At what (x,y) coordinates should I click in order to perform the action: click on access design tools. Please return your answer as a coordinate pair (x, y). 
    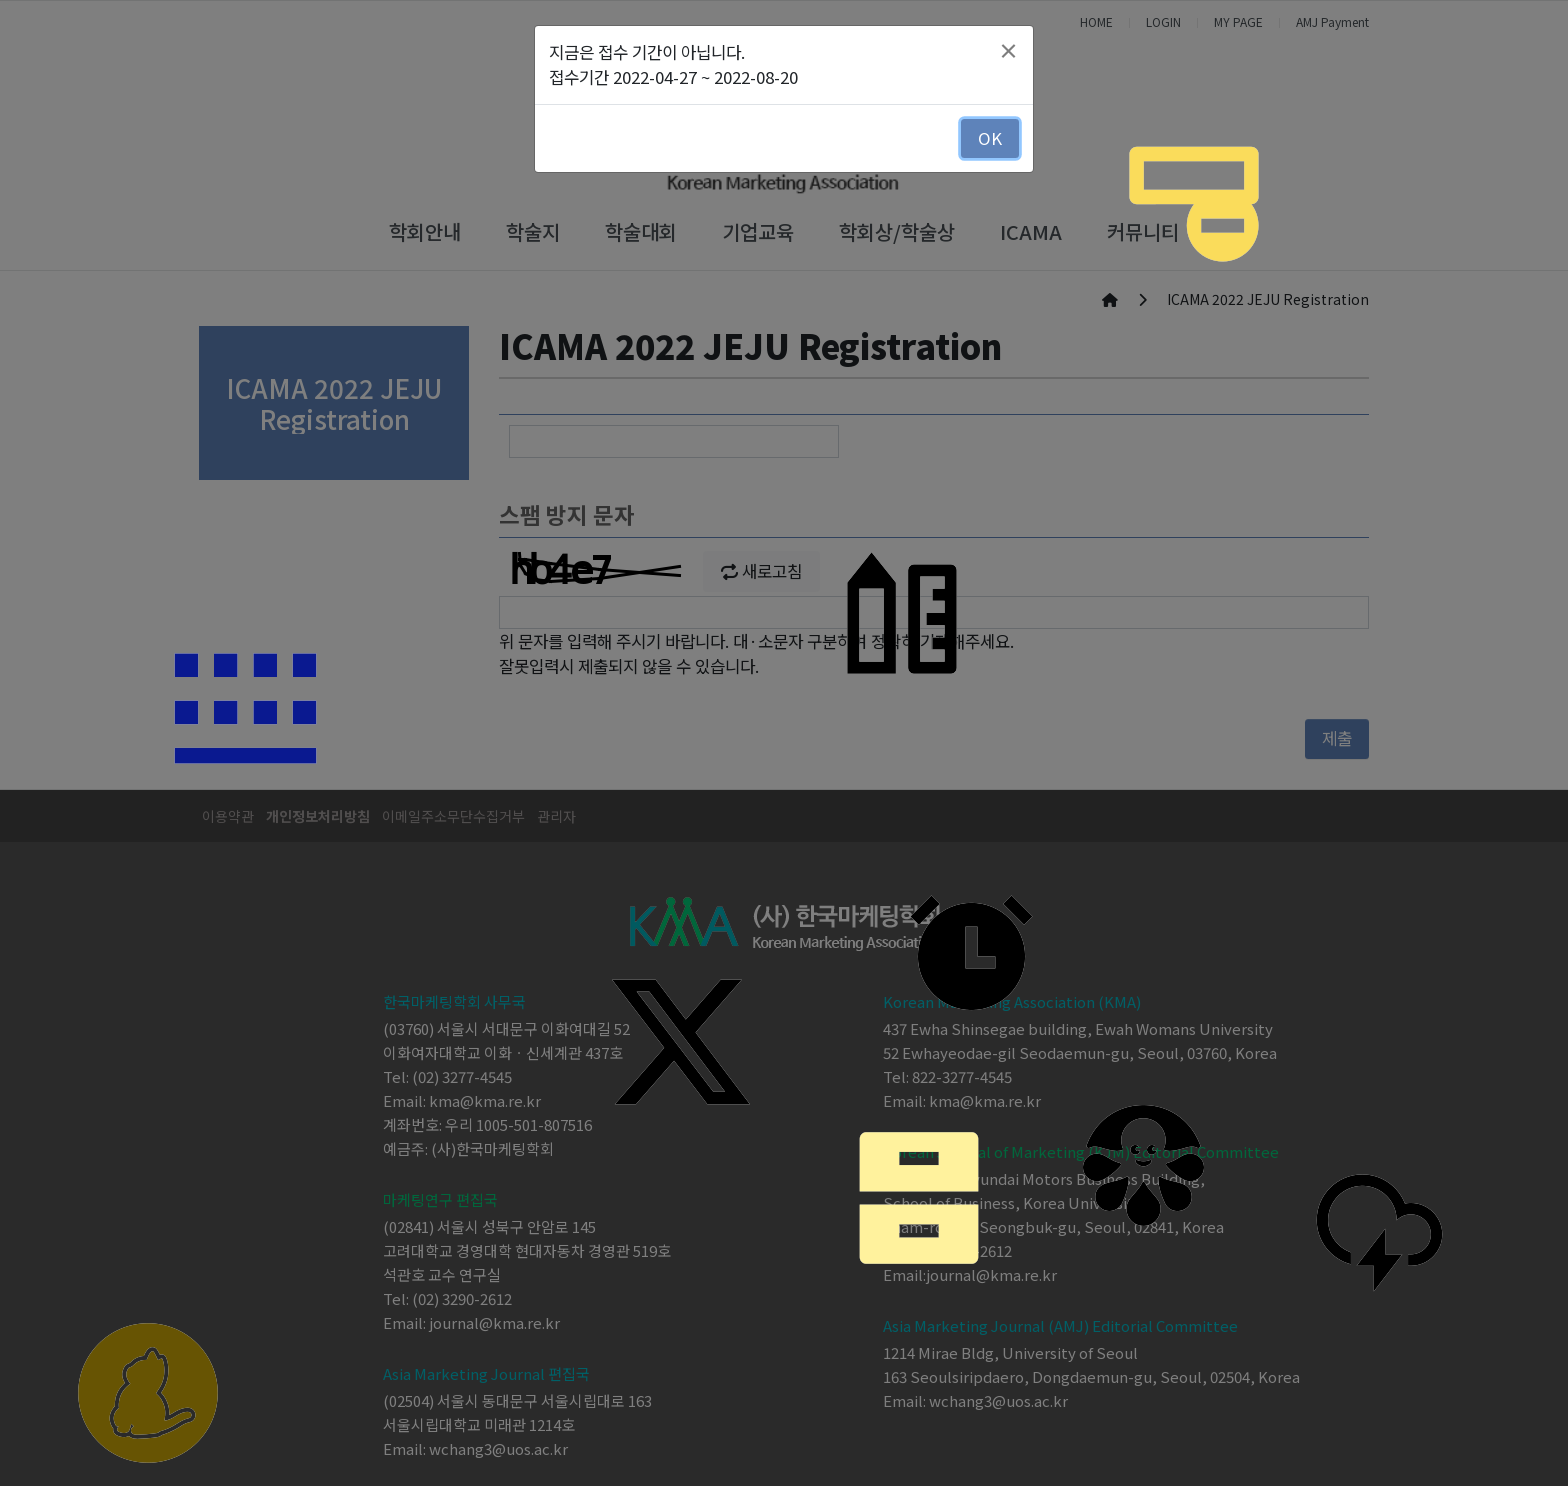
    Looking at the image, I should click on (902, 613).